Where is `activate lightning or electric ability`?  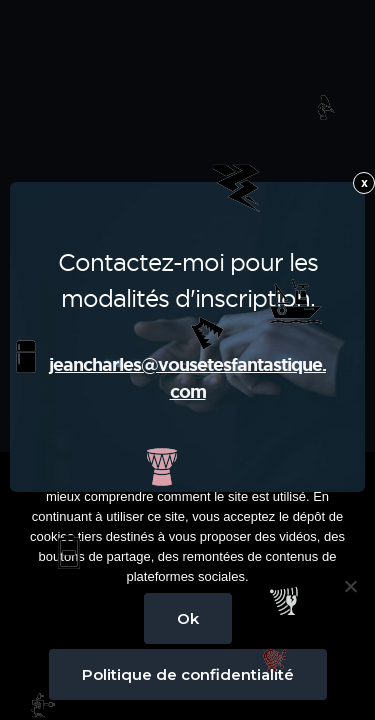 activate lightning or electric ability is located at coordinates (236, 188).